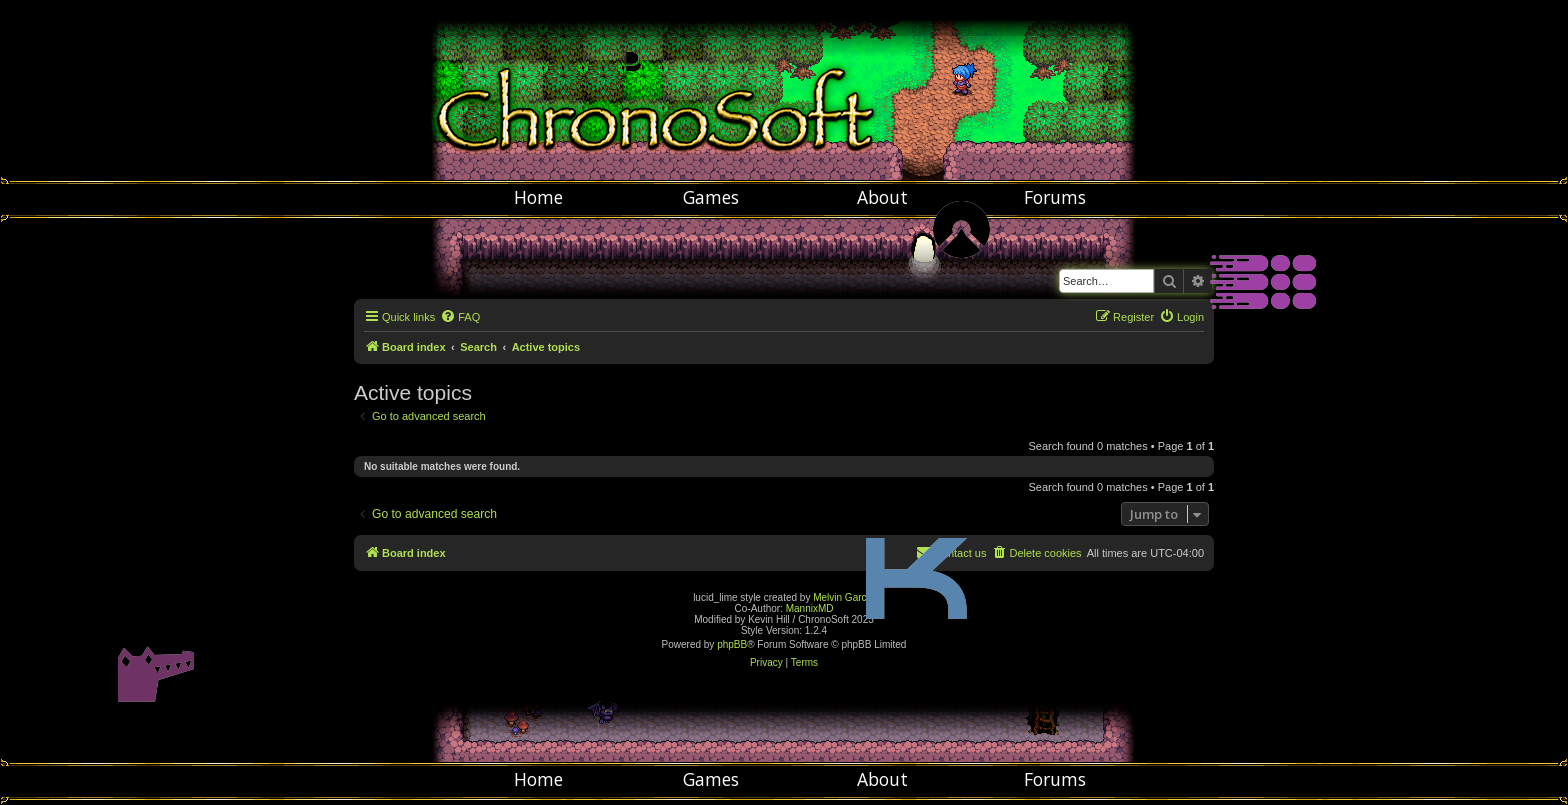 The width and height of the screenshot is (1568, 805). I want to click on keenetic brand logo, so click(916, 578).